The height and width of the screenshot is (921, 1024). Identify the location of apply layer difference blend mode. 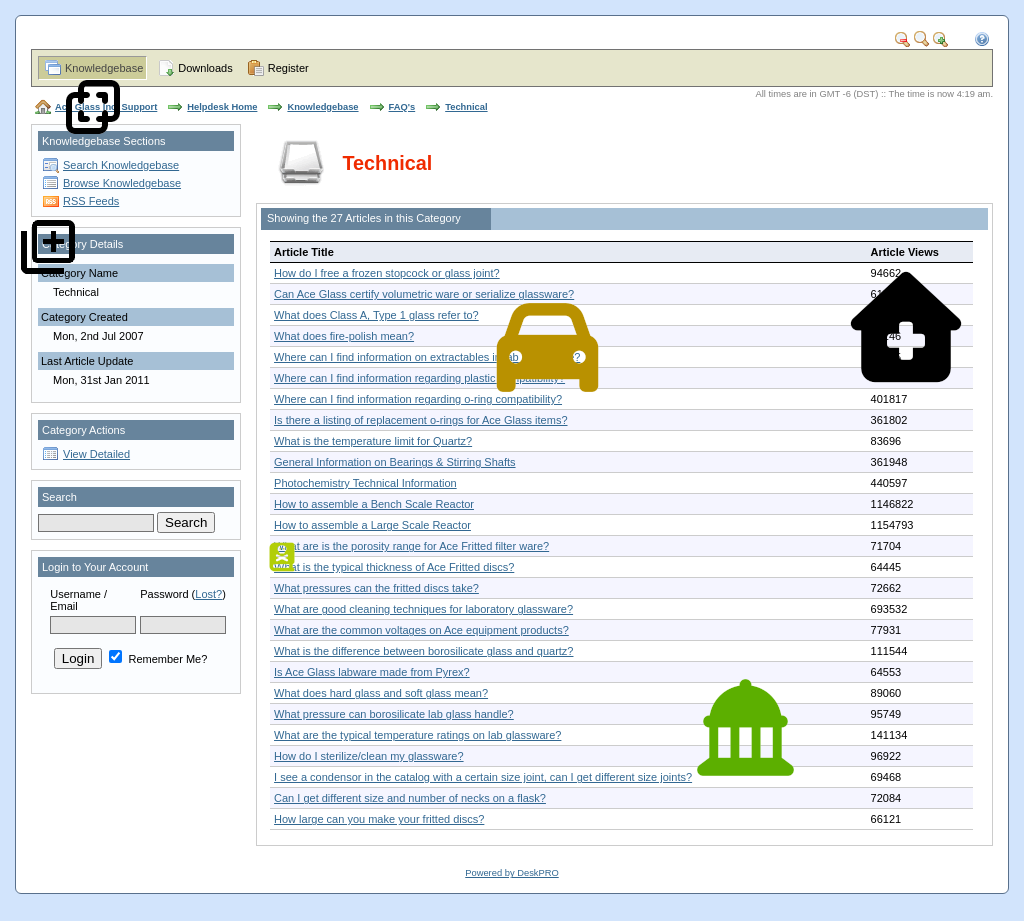
(93, 107).